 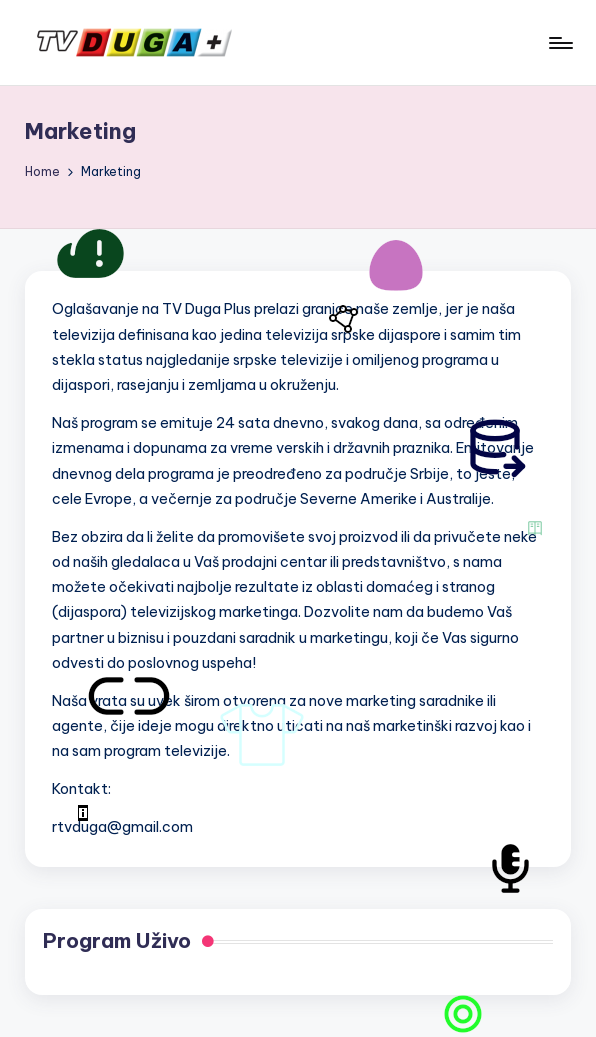 What do you see at coordinates (129, 696) in the screenshot?
I see `unlink or disconnect a URL` at bounding box center [129, 696].